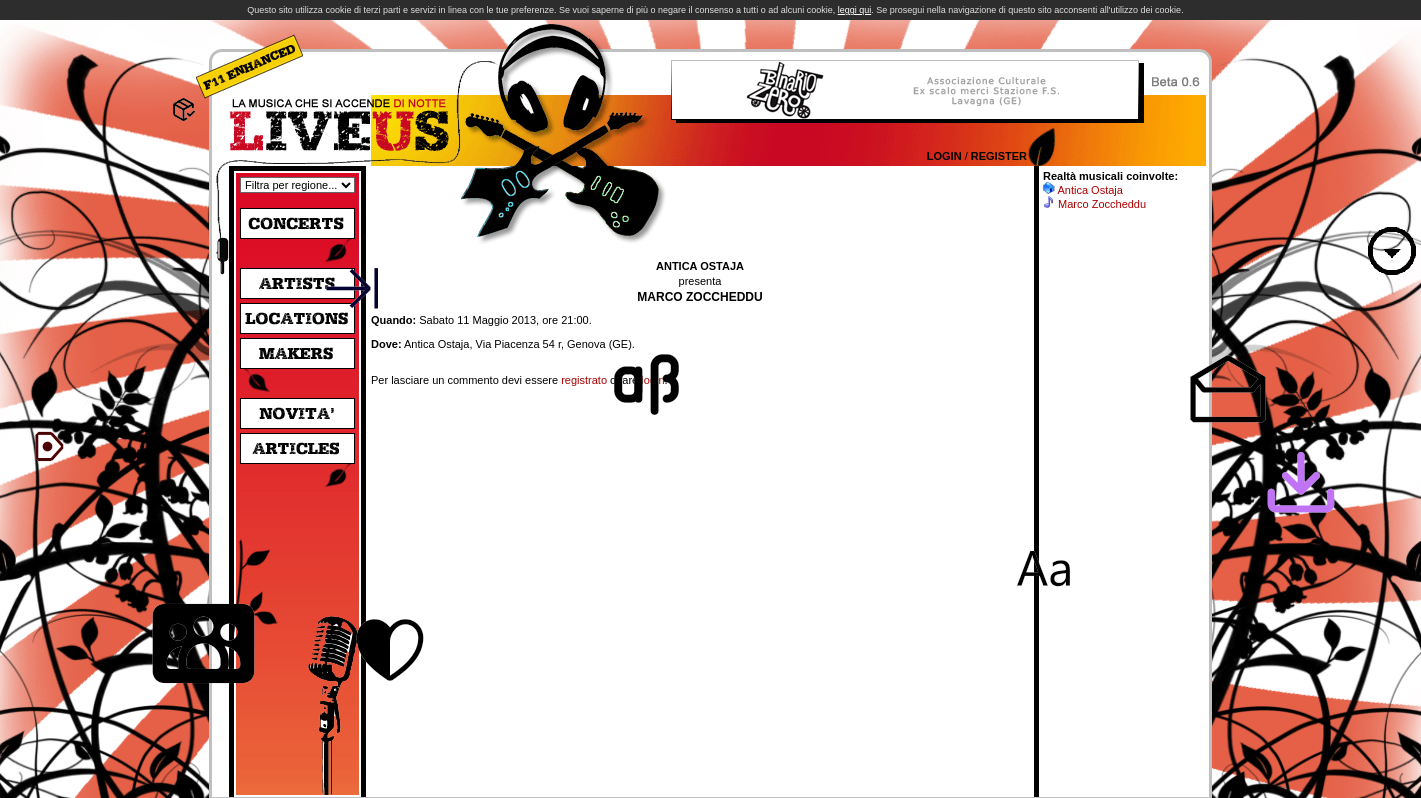 The image size is (1421, 798). What do you see at coordinates (390, 650) in the screenshot?
I see `indicates partial like or favorite status` at bounding box center [390, 650].